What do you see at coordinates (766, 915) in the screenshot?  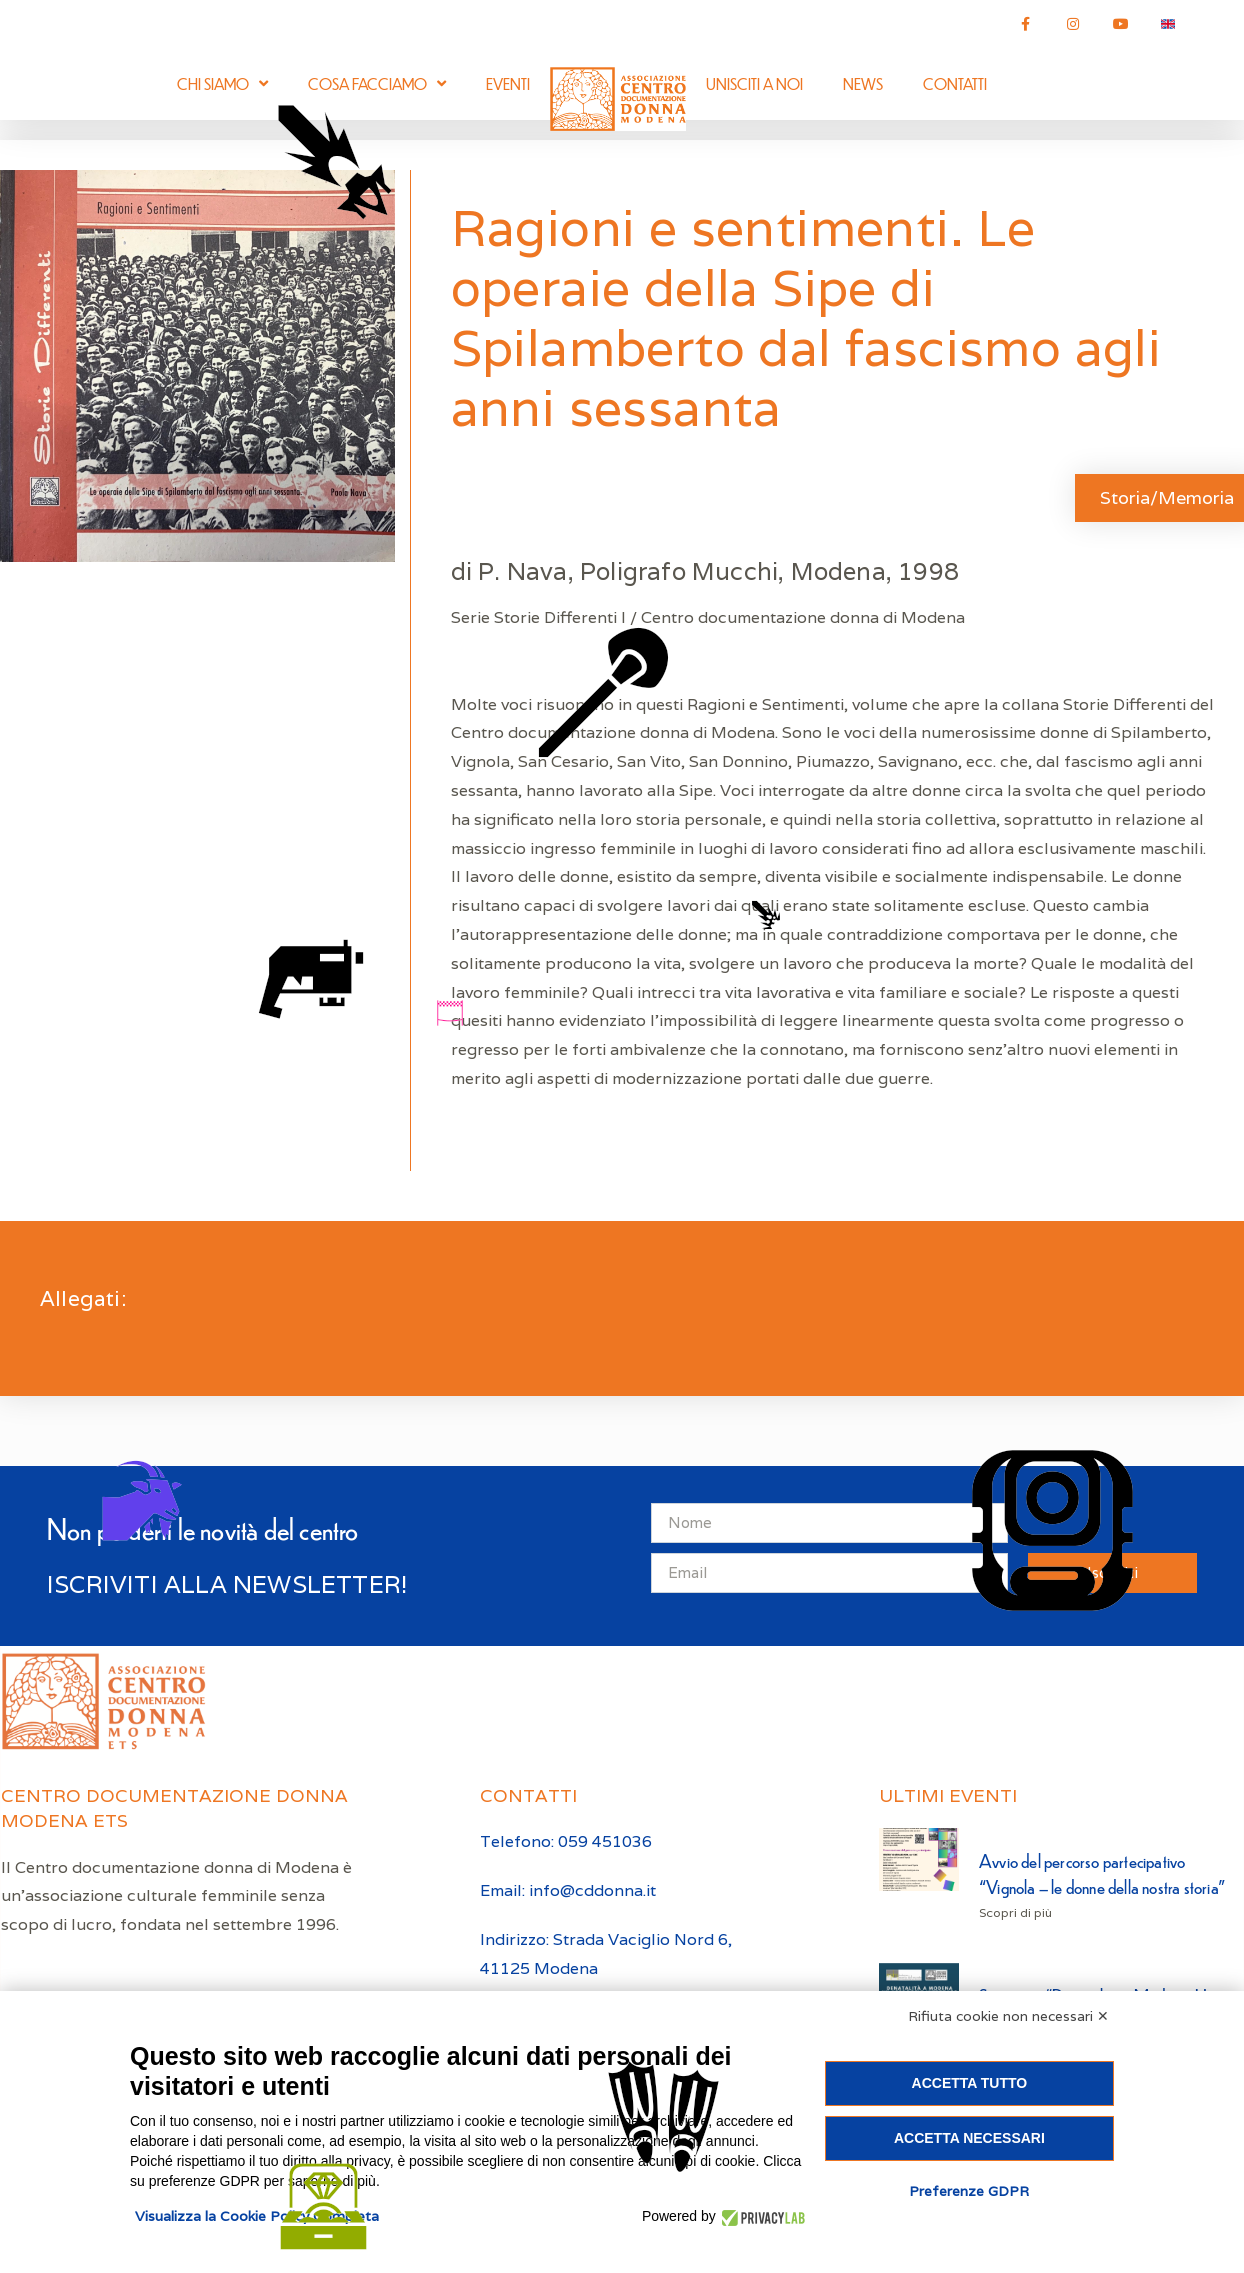 I see `activate a beam or energy attack` at bounding box center [766, 915].